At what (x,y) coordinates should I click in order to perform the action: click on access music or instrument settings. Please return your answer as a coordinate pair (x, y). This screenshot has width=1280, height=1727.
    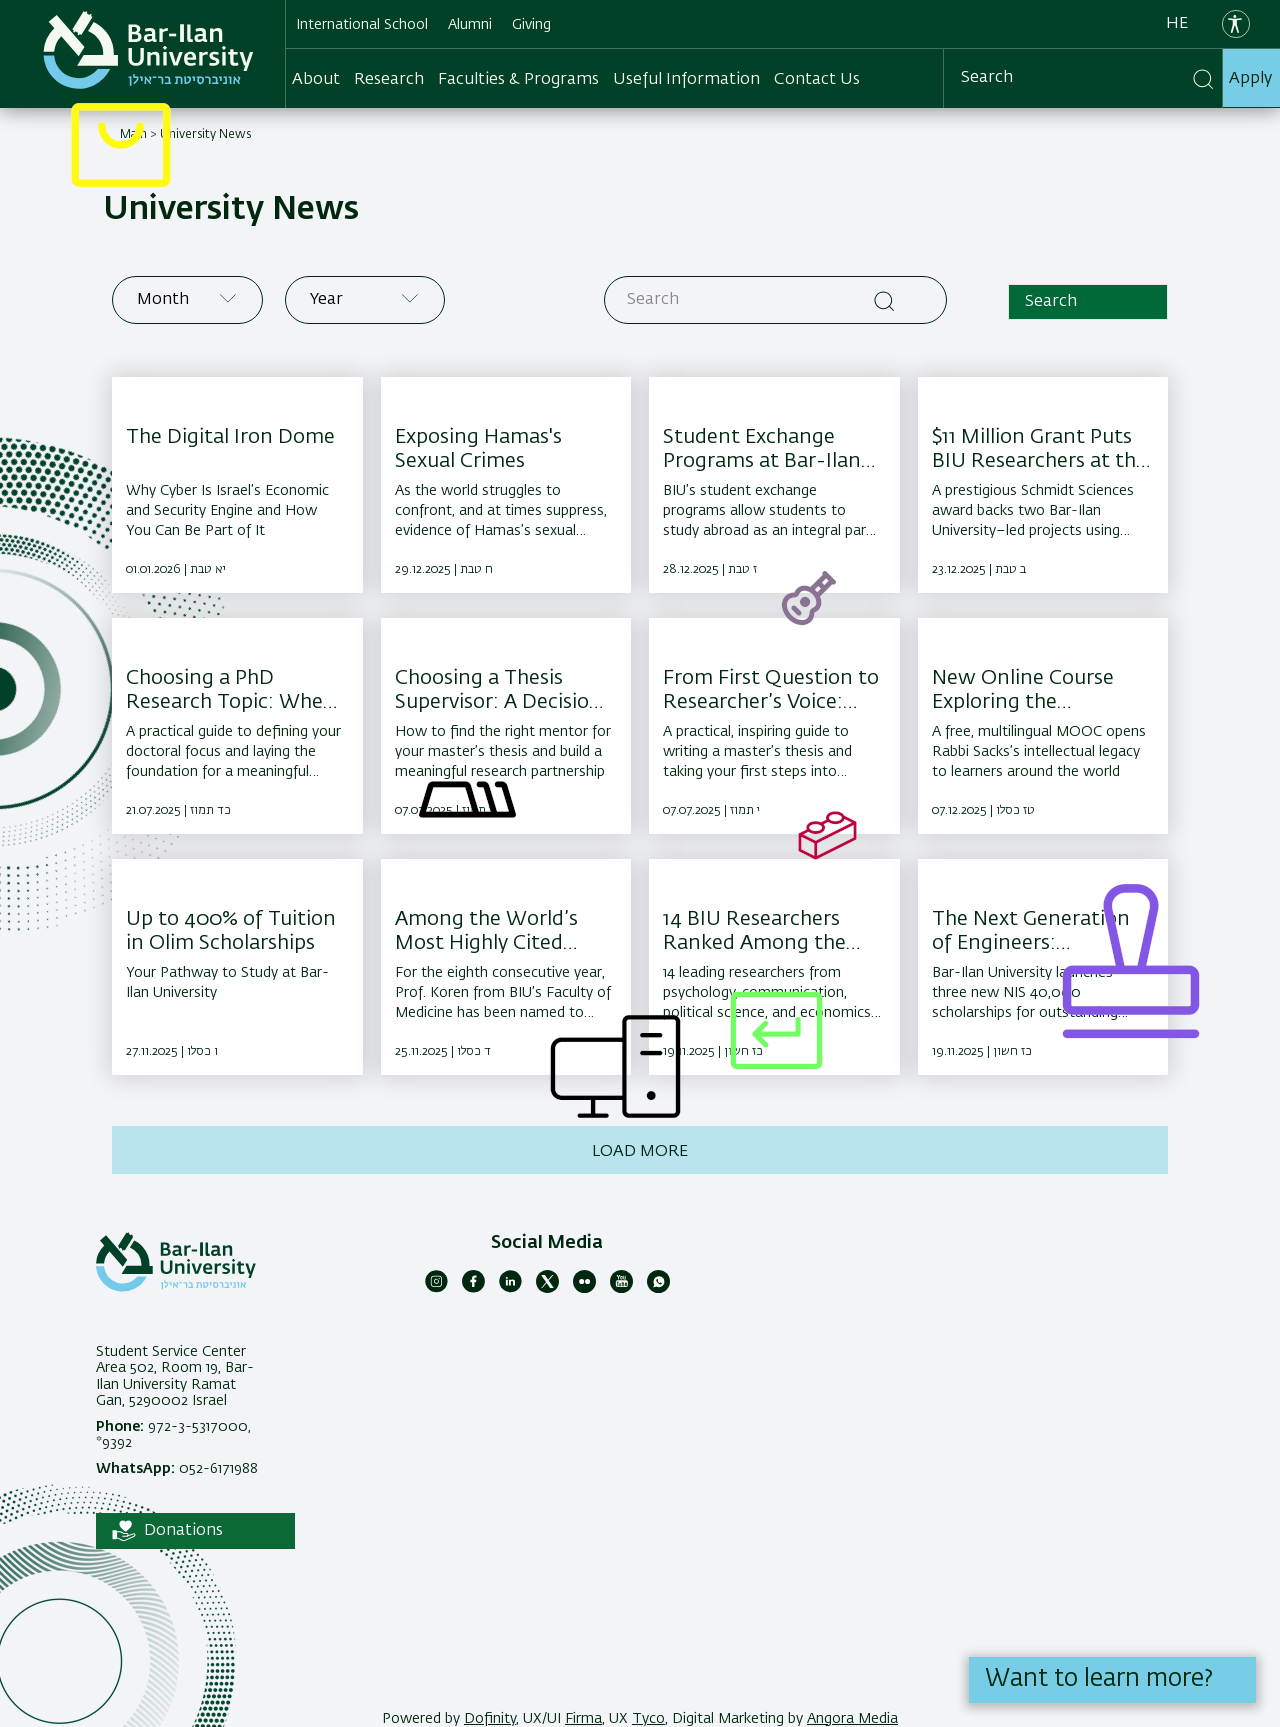
    Looking at the image, I should click on (808, 598).